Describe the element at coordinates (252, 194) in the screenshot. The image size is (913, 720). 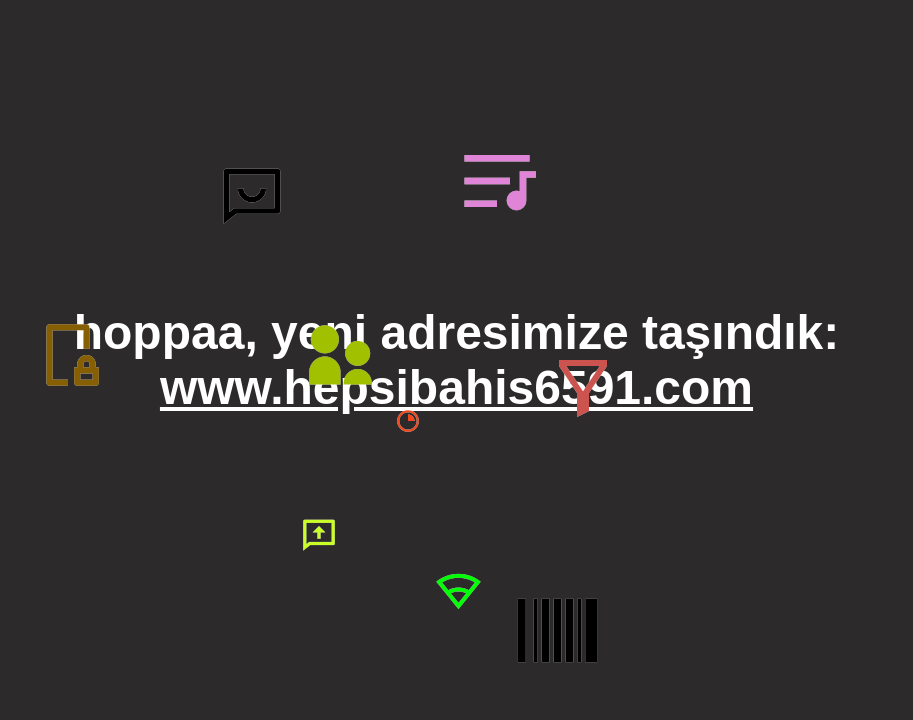
I see `start a friendly chat or conversation` at that location.